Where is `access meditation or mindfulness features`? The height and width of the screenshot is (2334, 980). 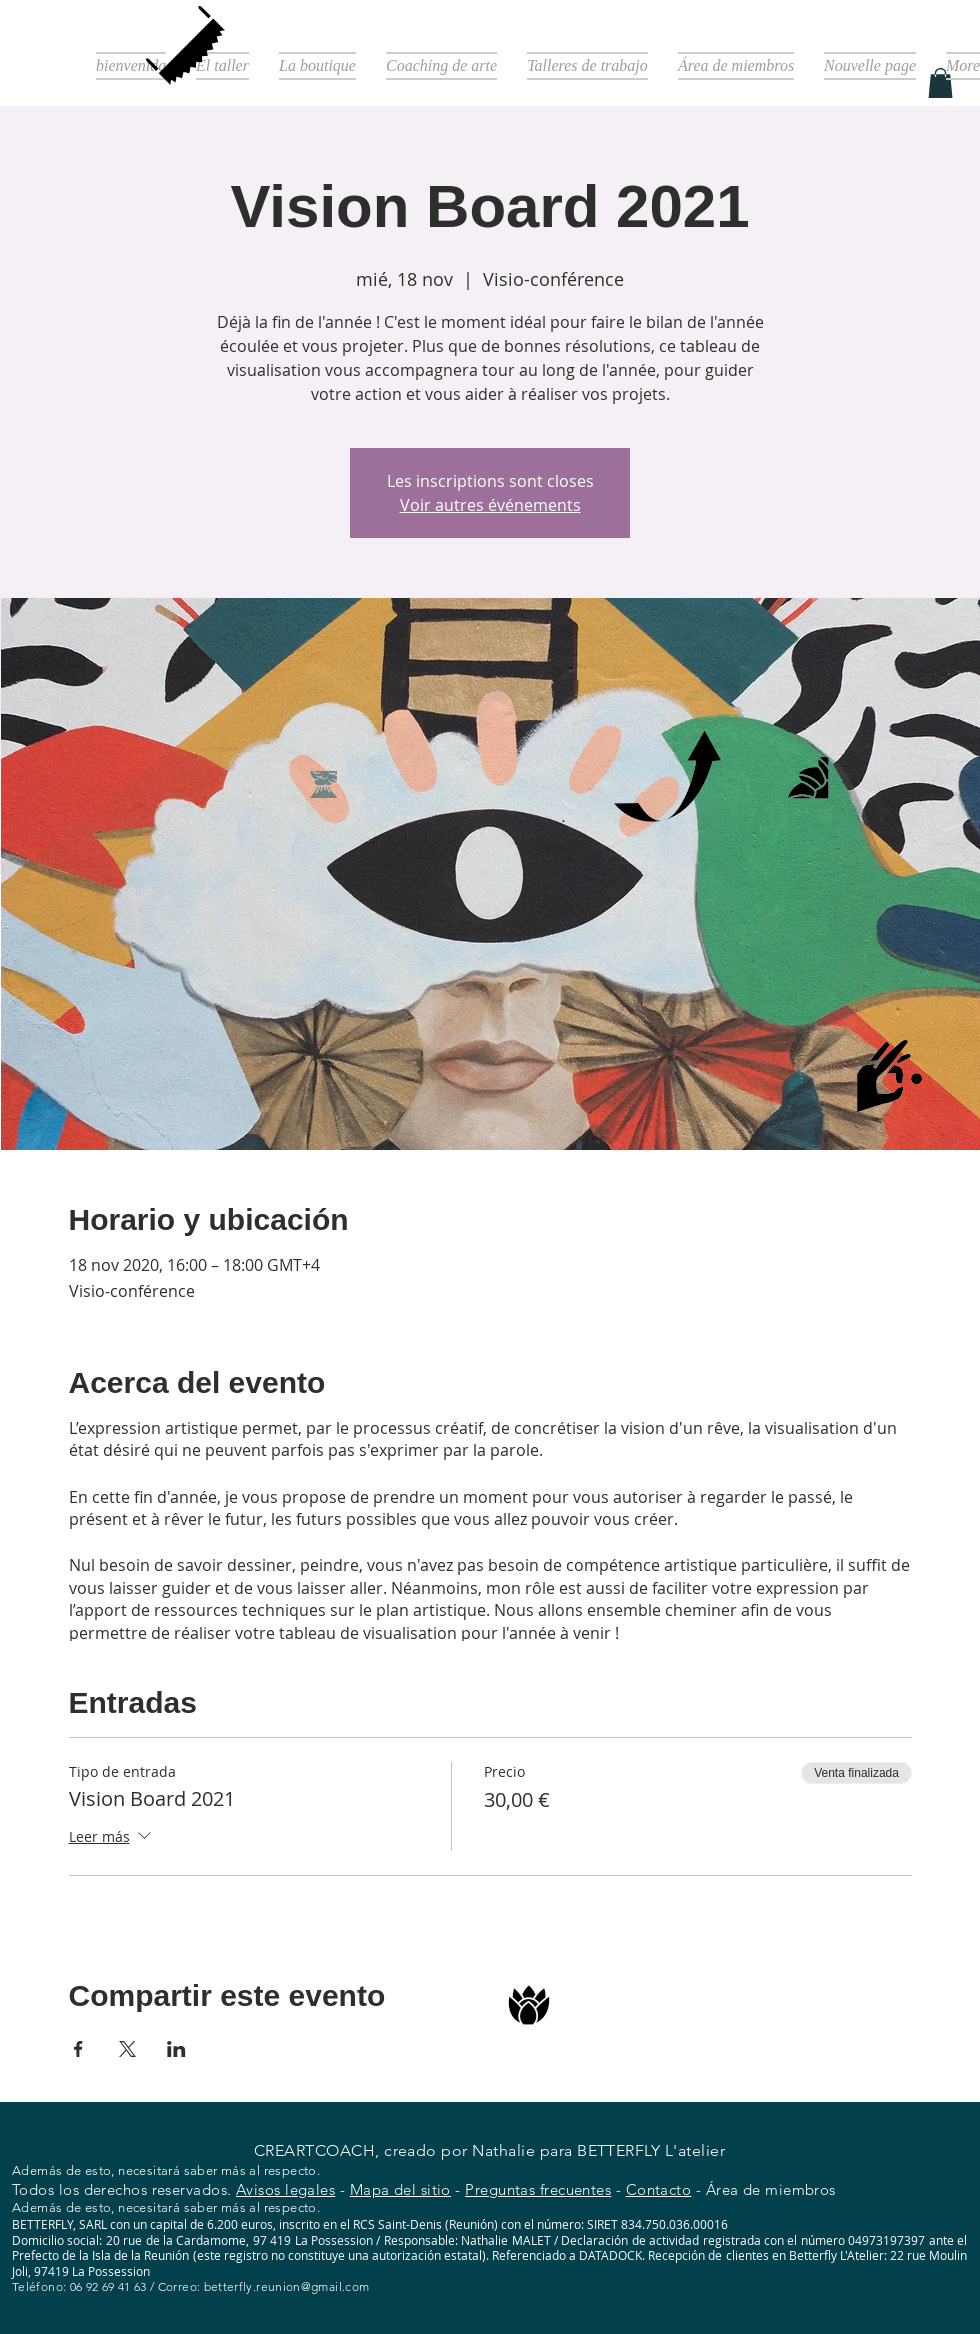
access meditation or mindfulness features is located at coordinates (529, 2004).